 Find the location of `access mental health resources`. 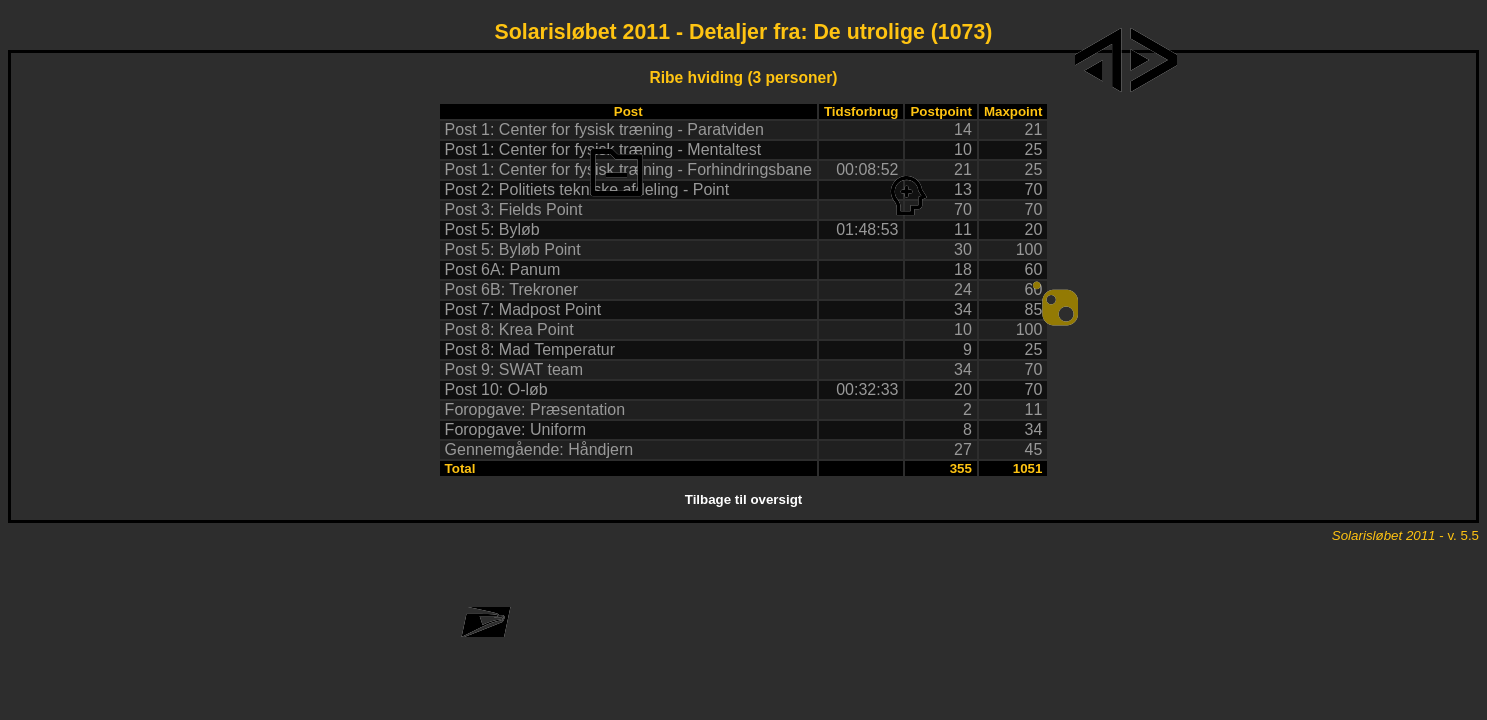

access mental health resources is located at coordinates (908, 195).